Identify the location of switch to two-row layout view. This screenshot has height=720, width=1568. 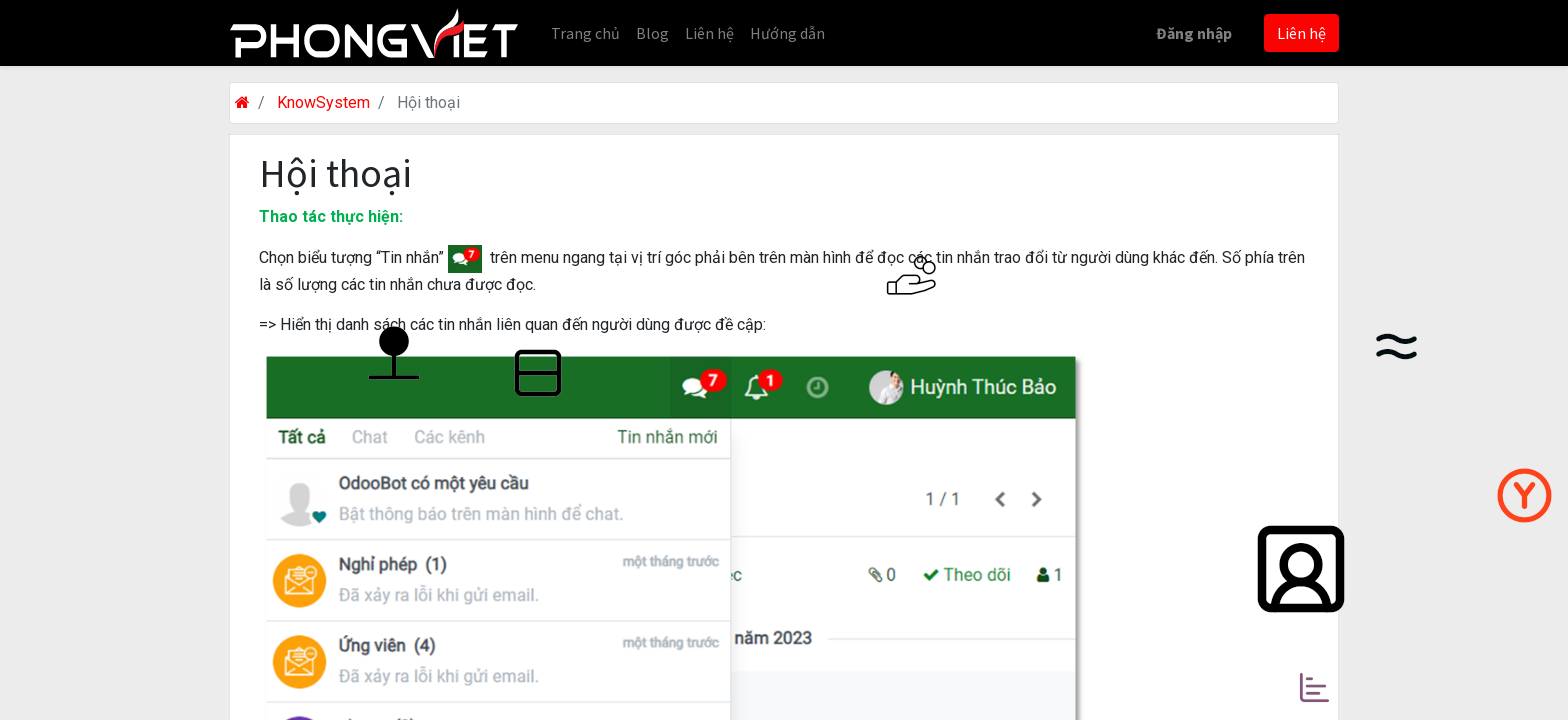
(538, 373).